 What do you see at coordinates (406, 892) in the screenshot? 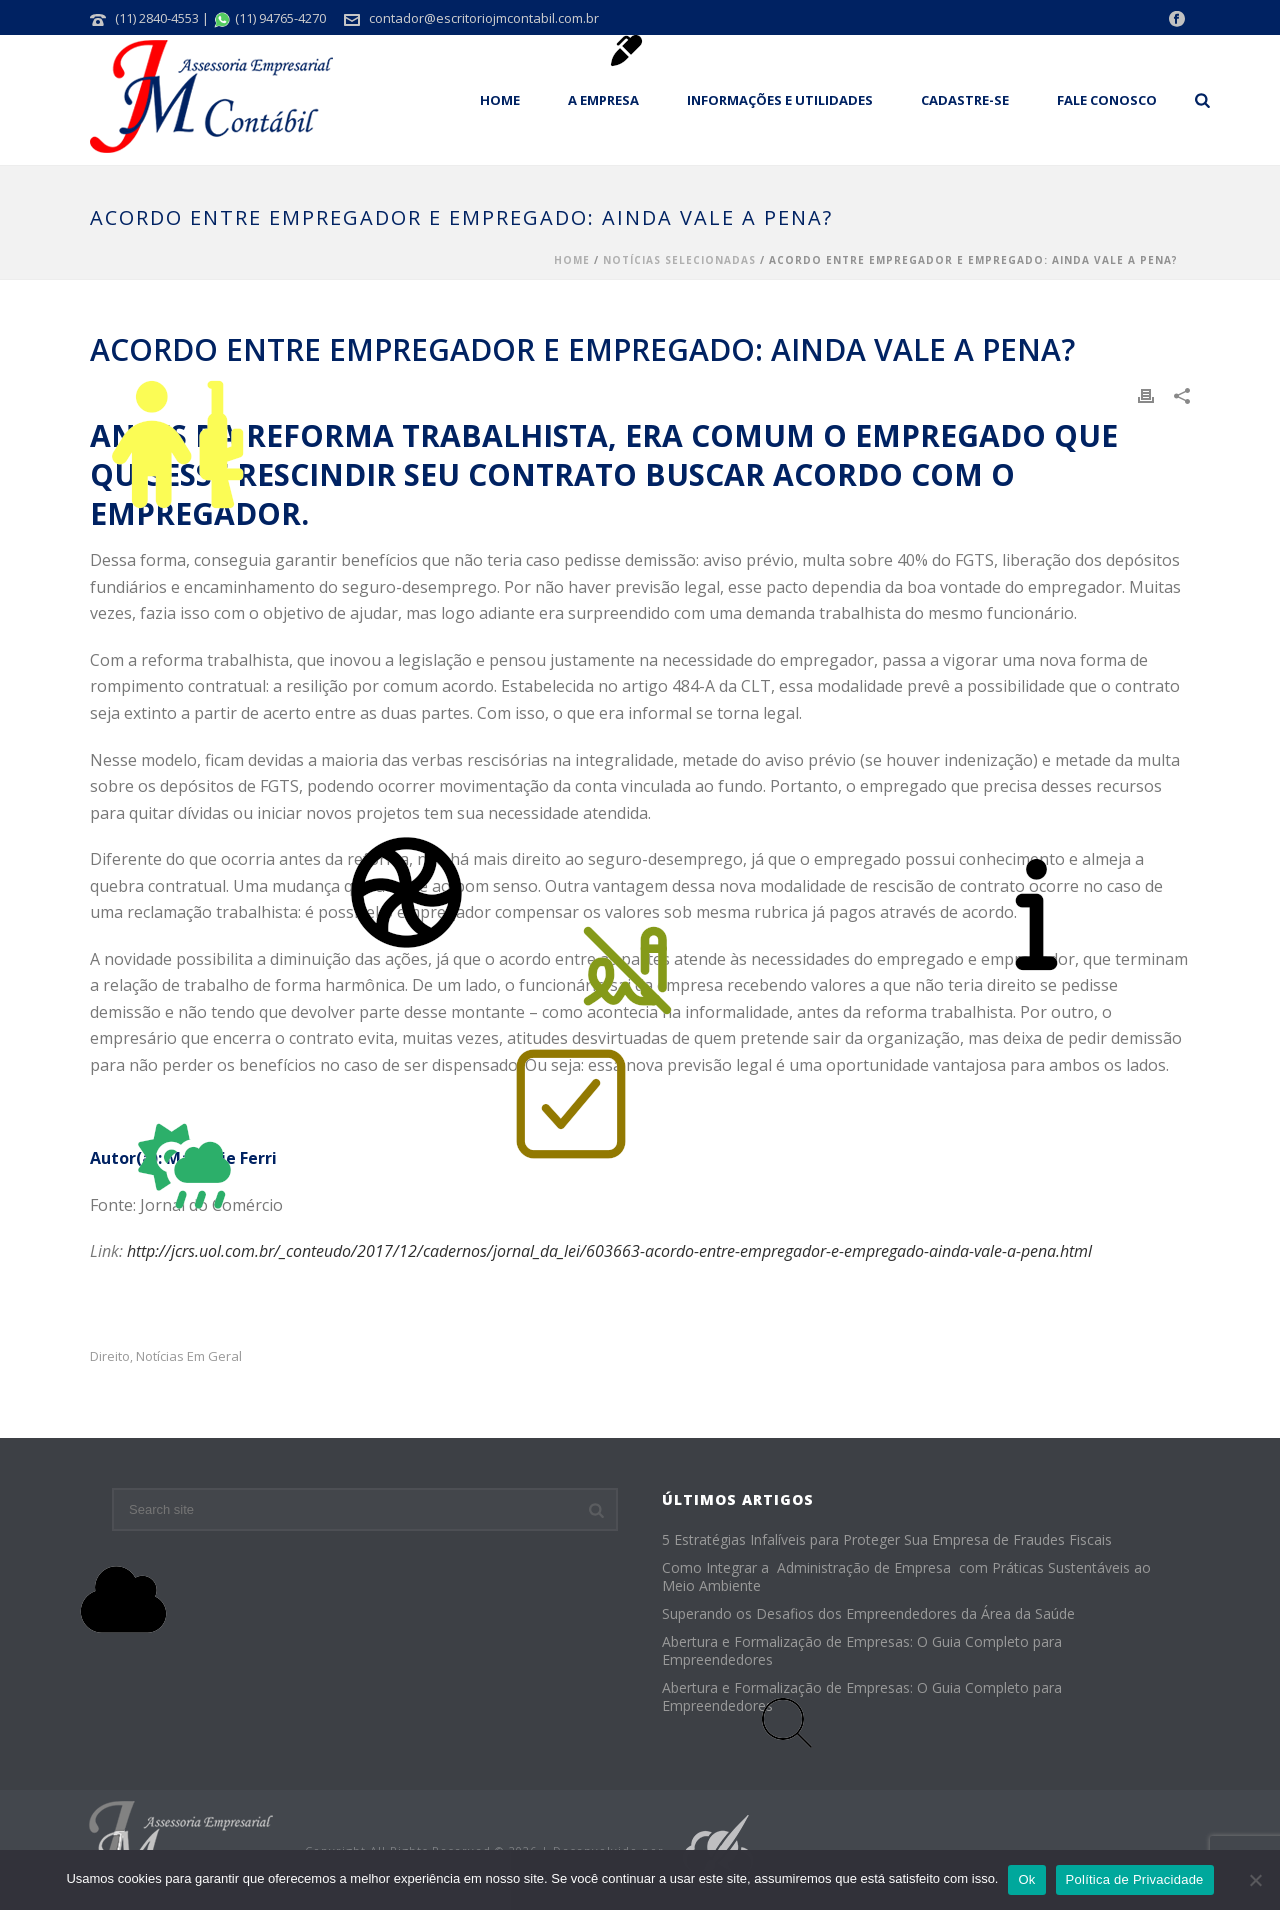
I see `indicates loading or processing in progress` at bounding box center [406, 892].